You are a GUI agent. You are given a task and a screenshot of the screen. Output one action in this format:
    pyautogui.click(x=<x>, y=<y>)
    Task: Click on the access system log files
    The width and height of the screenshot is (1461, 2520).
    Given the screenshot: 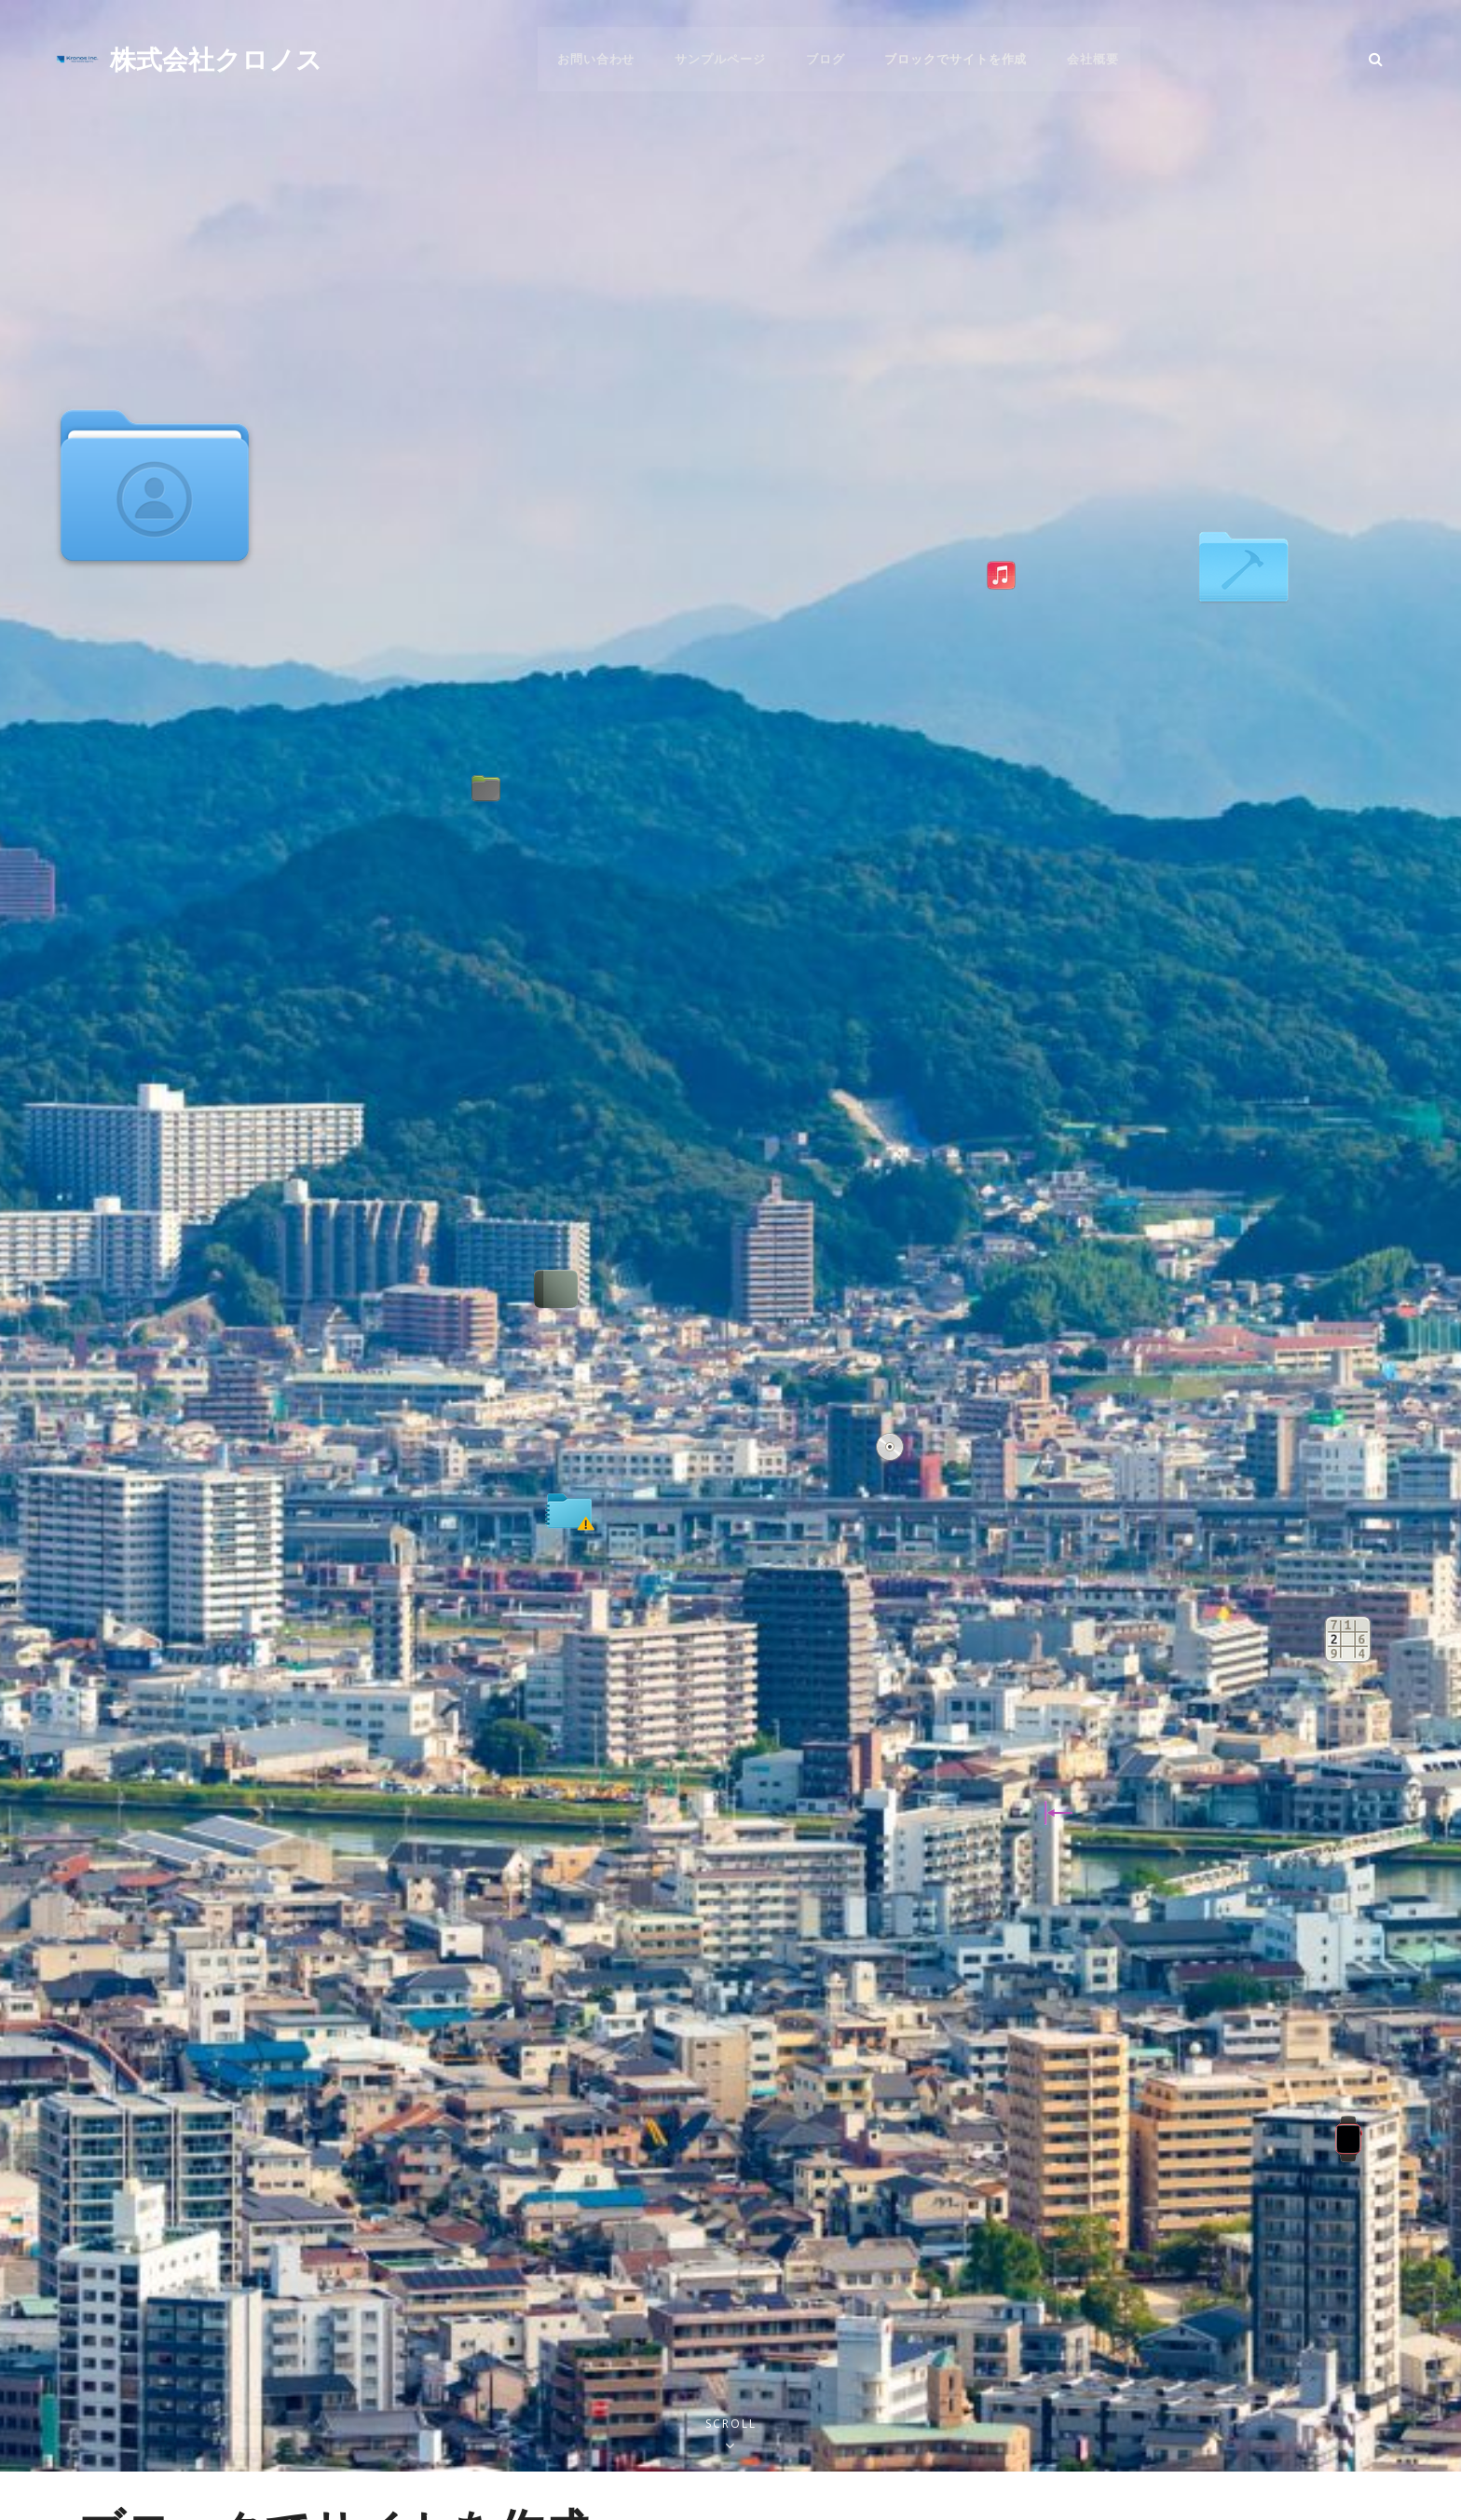 What is the action you would take?
    pyautogui.click(x=569, y=1512)
    